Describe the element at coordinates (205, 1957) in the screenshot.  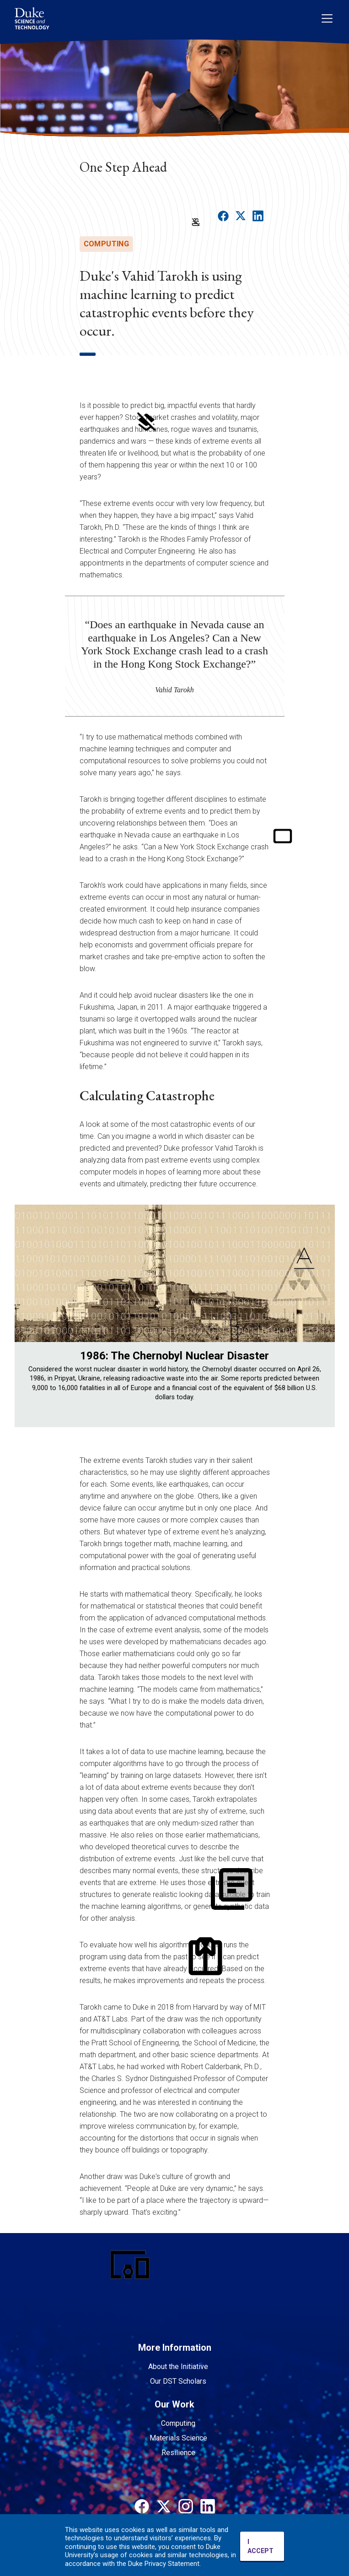
I see `view folded laundry or clothing items` at that location.